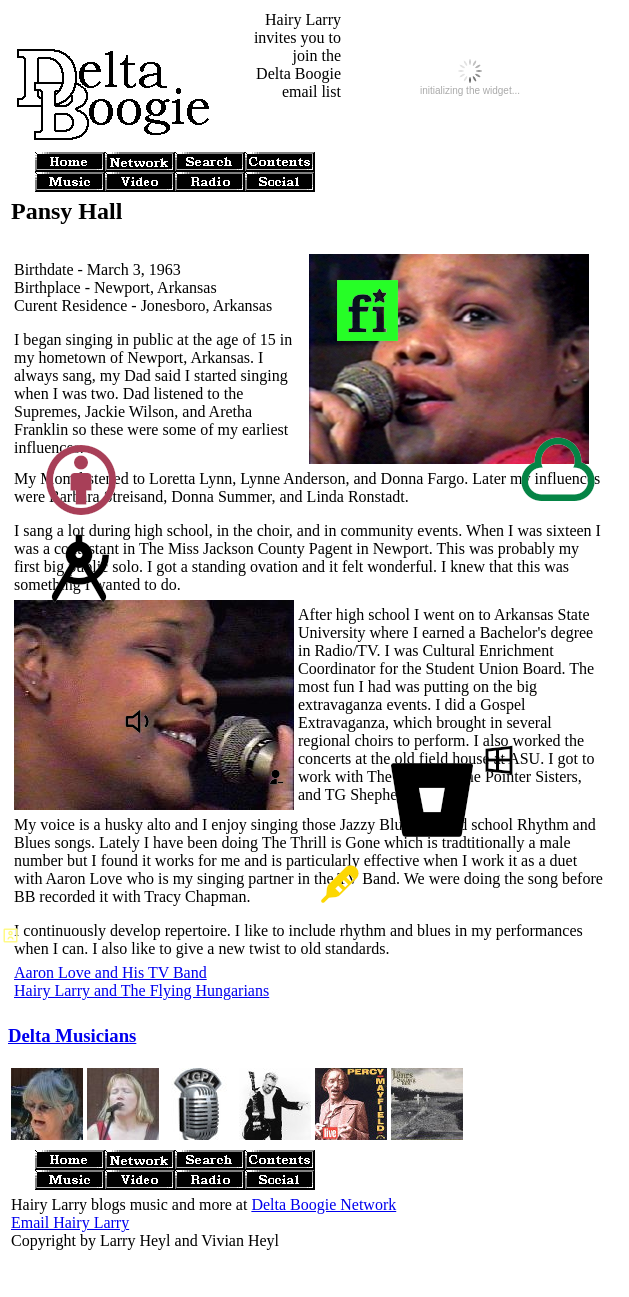 Image resolution: width=629 pixels, height=1297 pixels. What do you see at coordinates (499, 760) in the screenshot?
I see `open windows settings or system options` at bounding box center [499, 760].